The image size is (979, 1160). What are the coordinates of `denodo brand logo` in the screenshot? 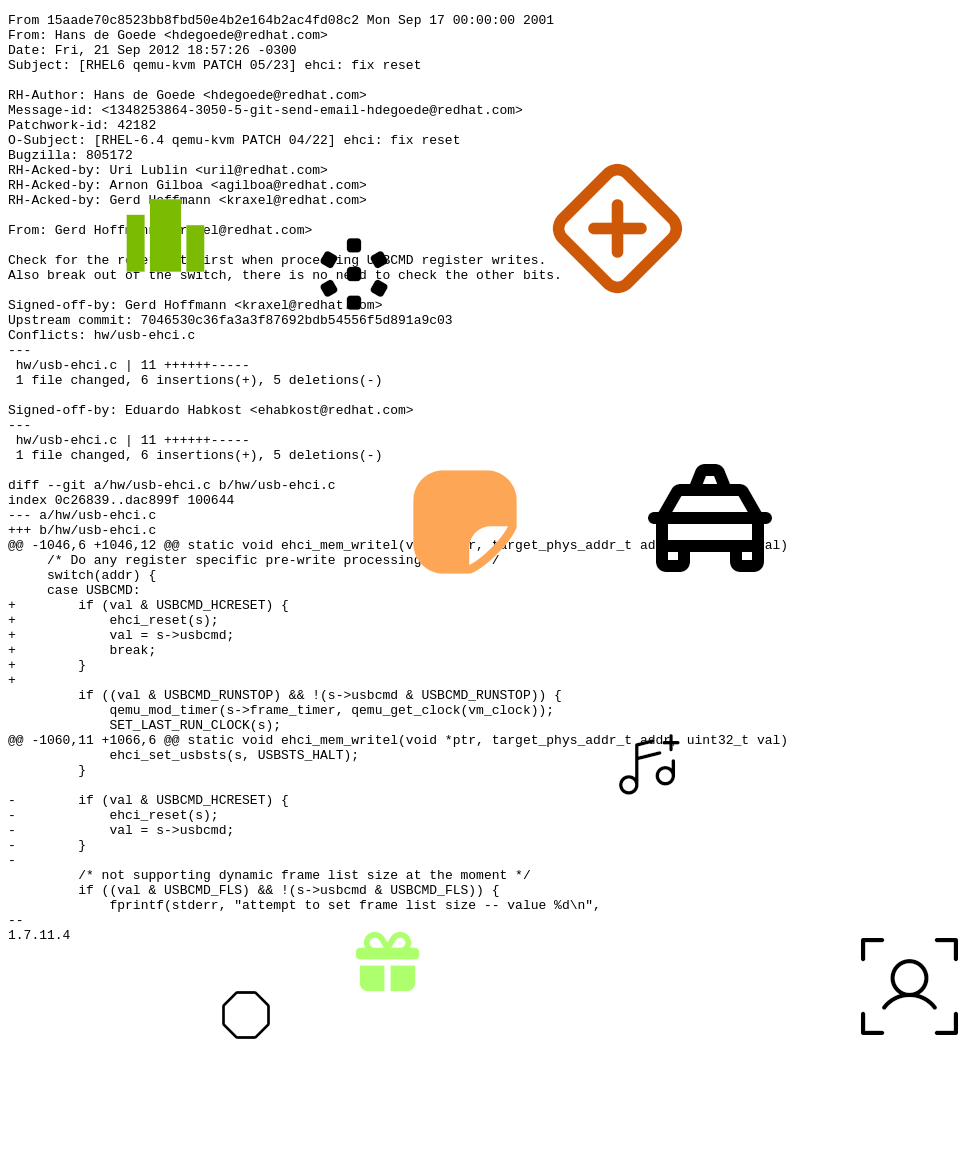 It's located at (354, 274).